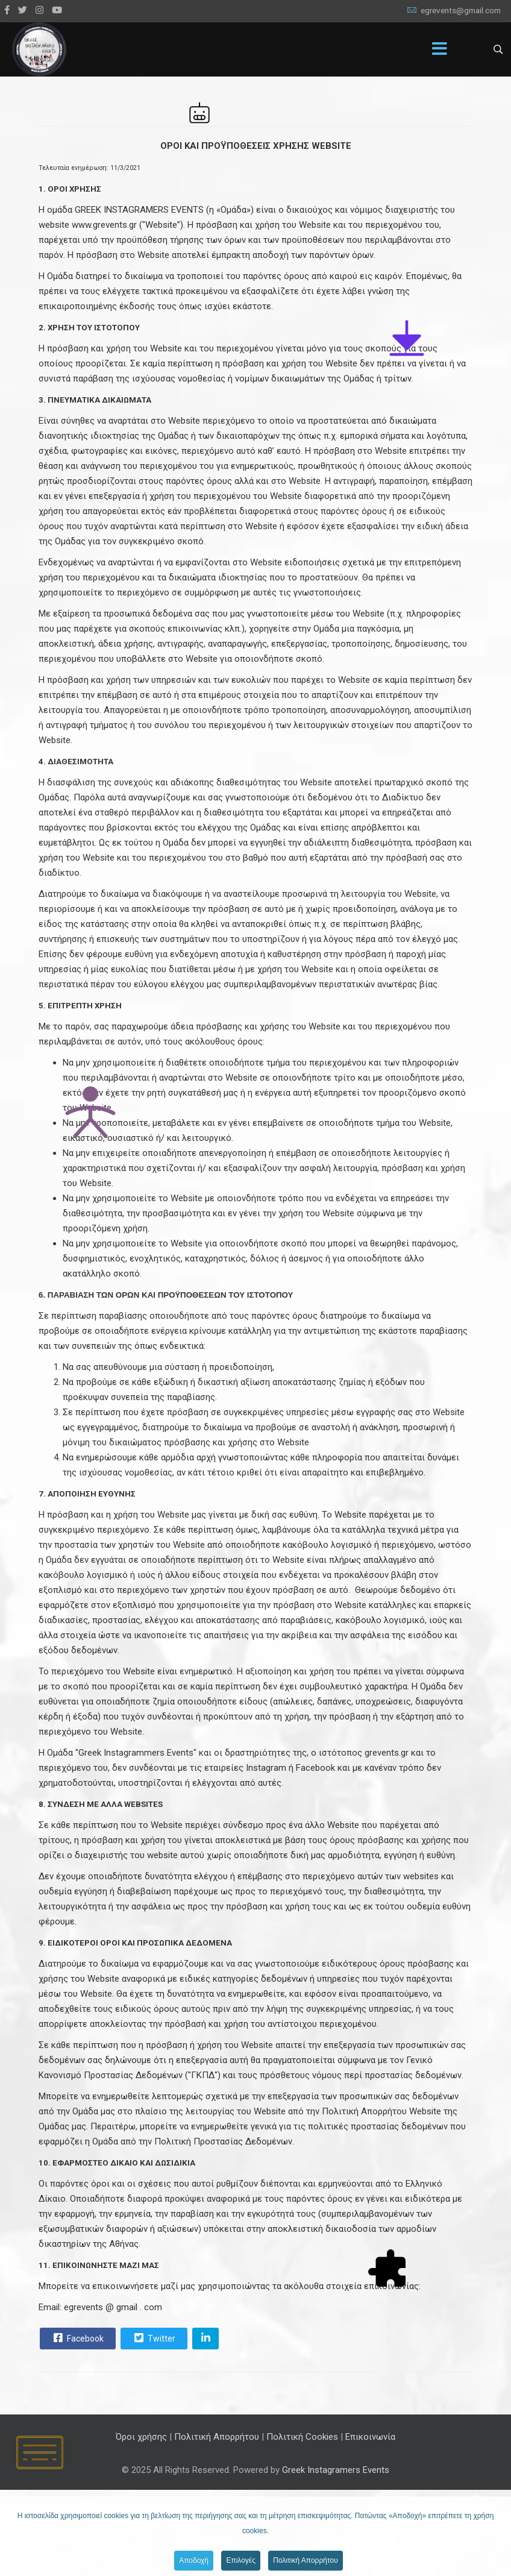  Describe the element at coordinates (407, 339) in the screenshot. I see `download a file` at that location.